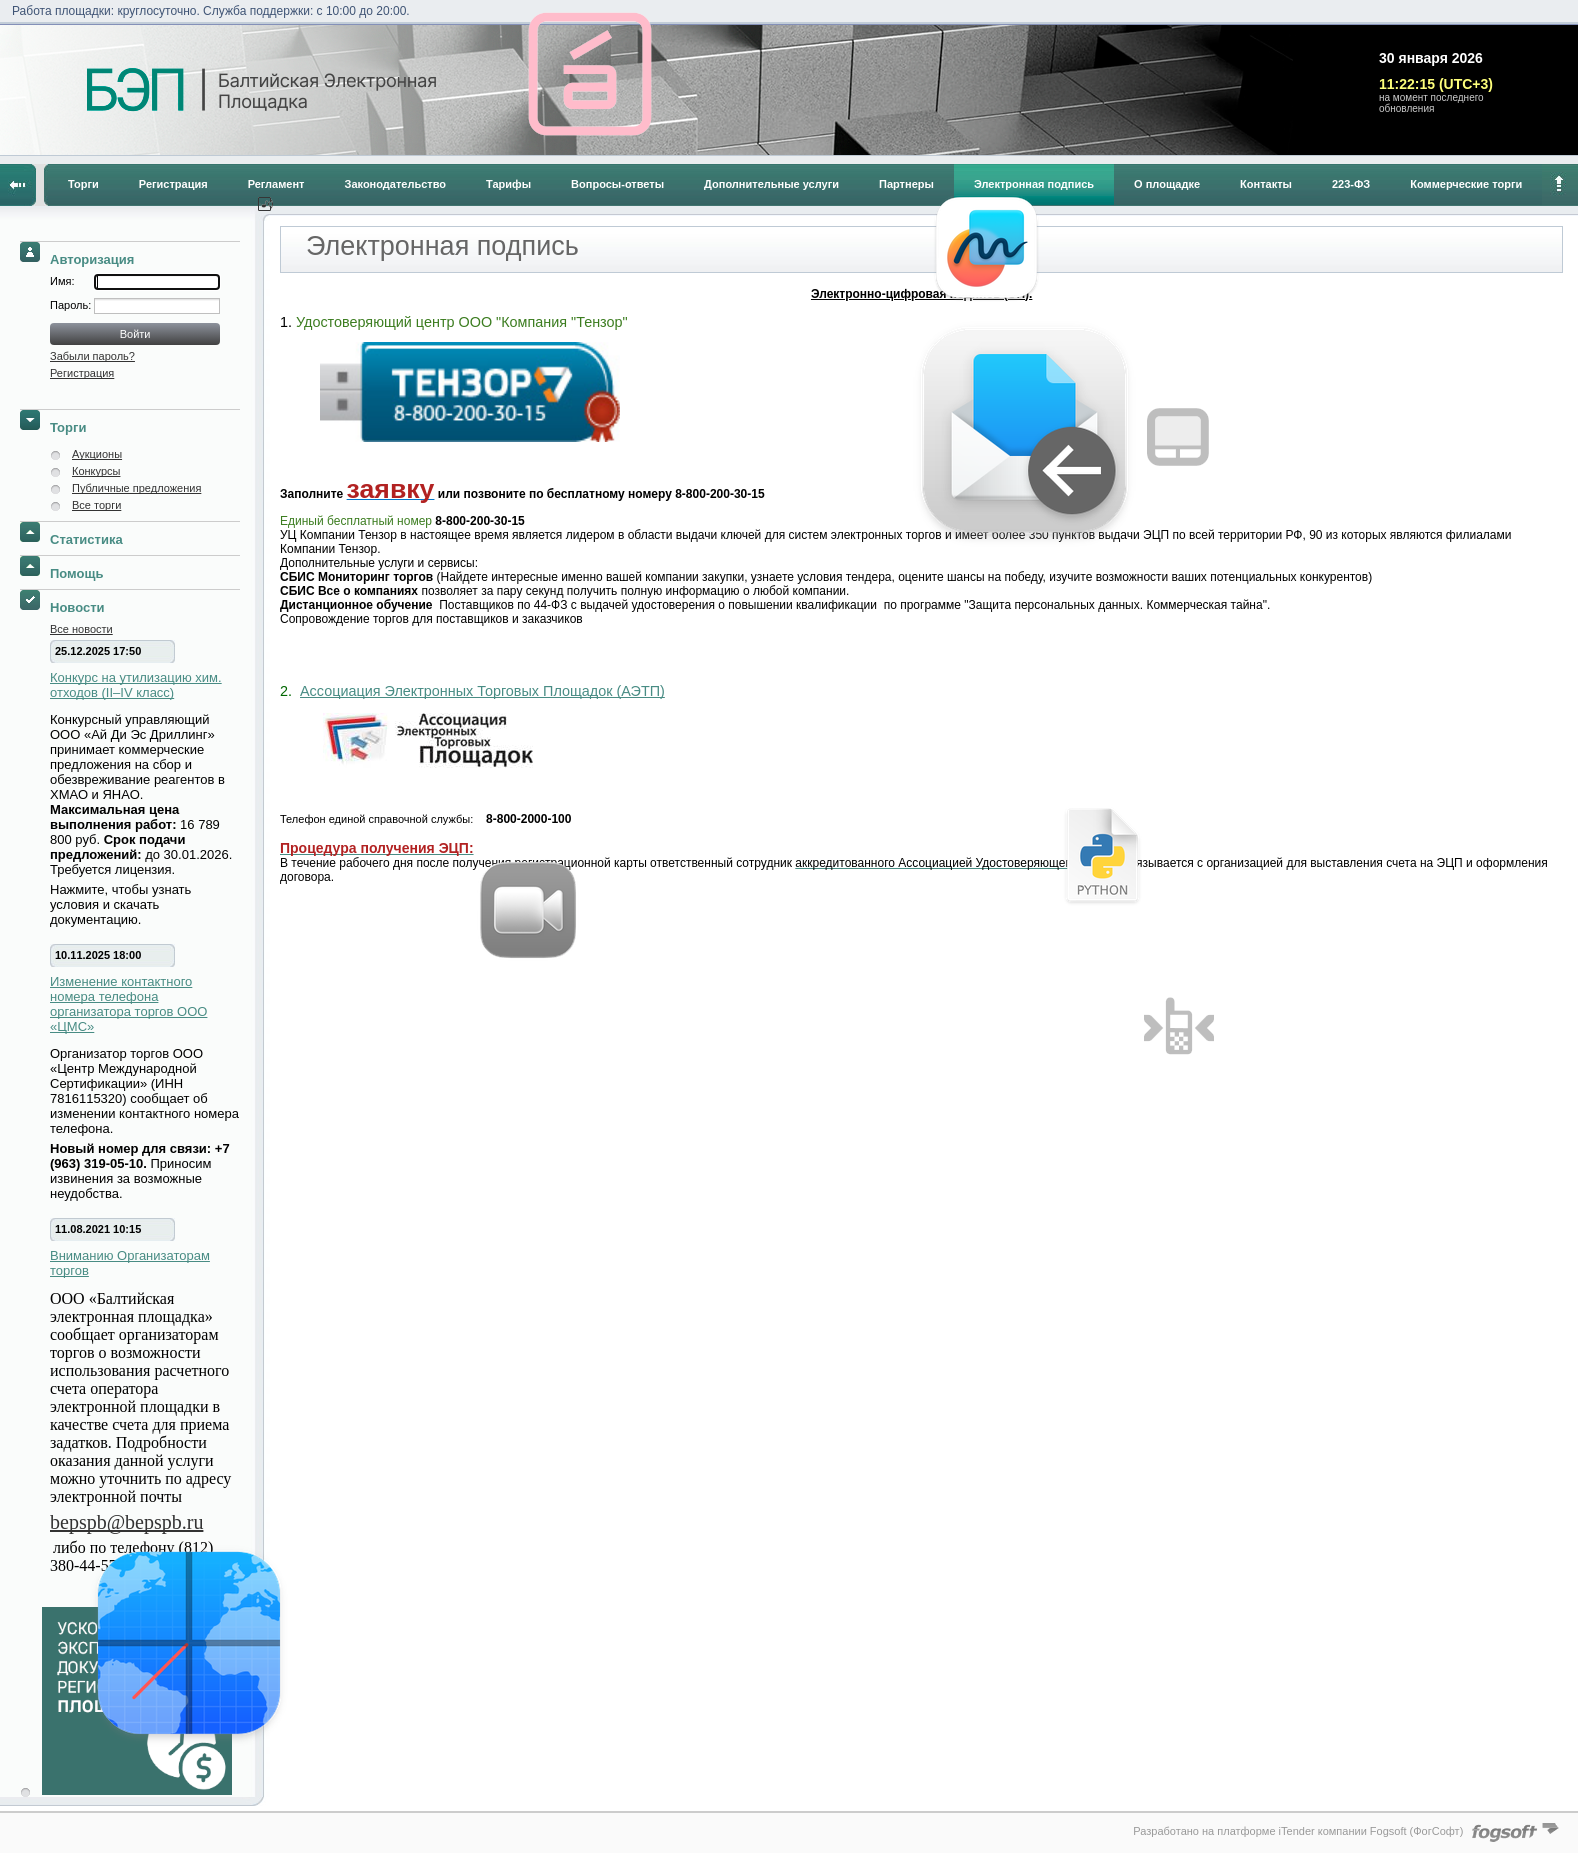 The height and width of the screenshot is (1859, 1578). I want to click on open character map to insert special symbols, so click(590, 74).